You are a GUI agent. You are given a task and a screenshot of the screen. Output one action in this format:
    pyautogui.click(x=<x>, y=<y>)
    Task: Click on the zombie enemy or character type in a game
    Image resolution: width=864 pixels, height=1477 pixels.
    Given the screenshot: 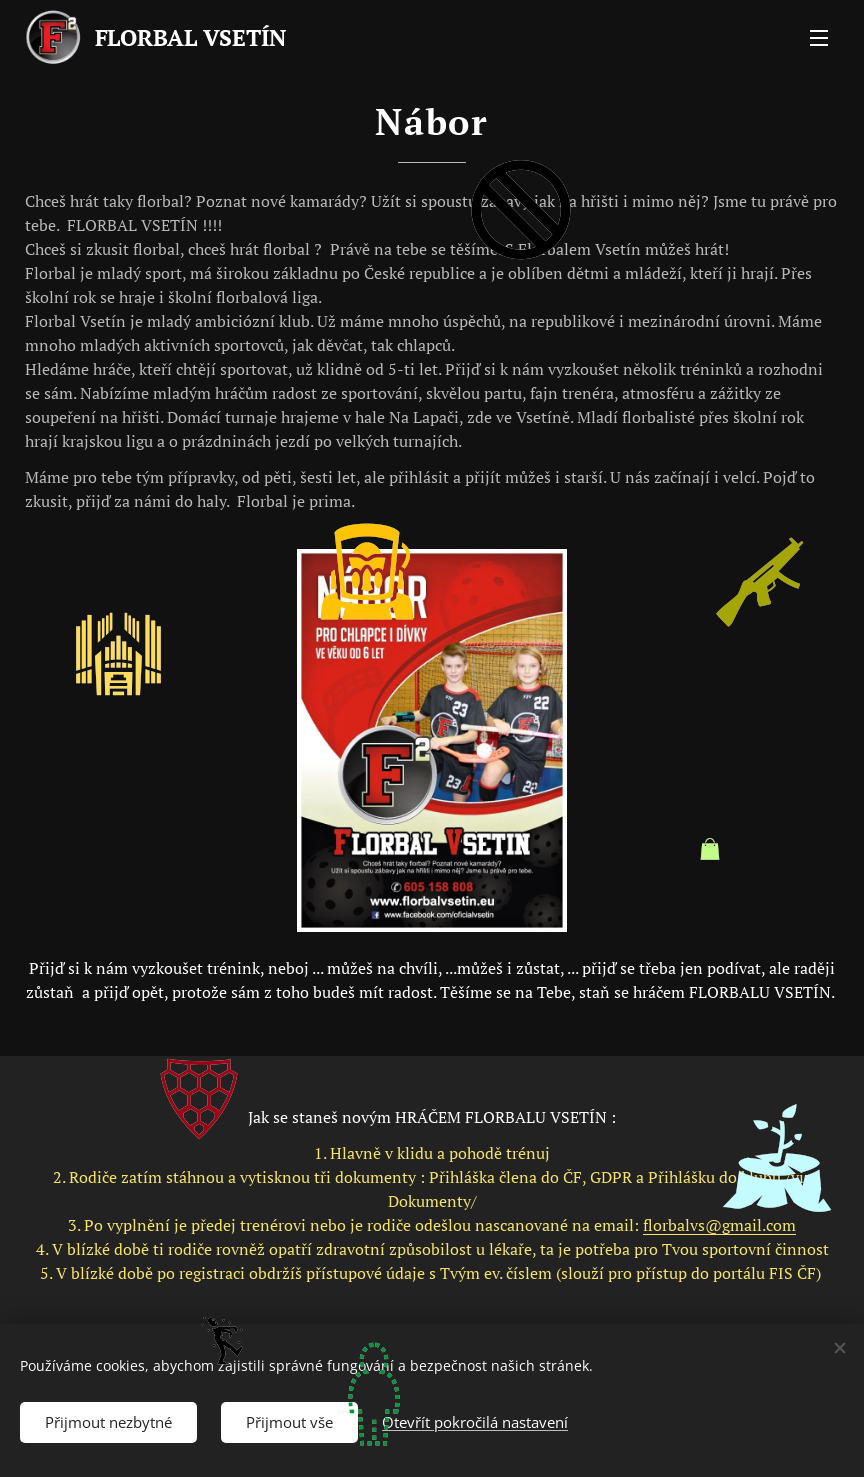 What is the action you would take?
    pyautogui.click(x=224, y=1340)
    